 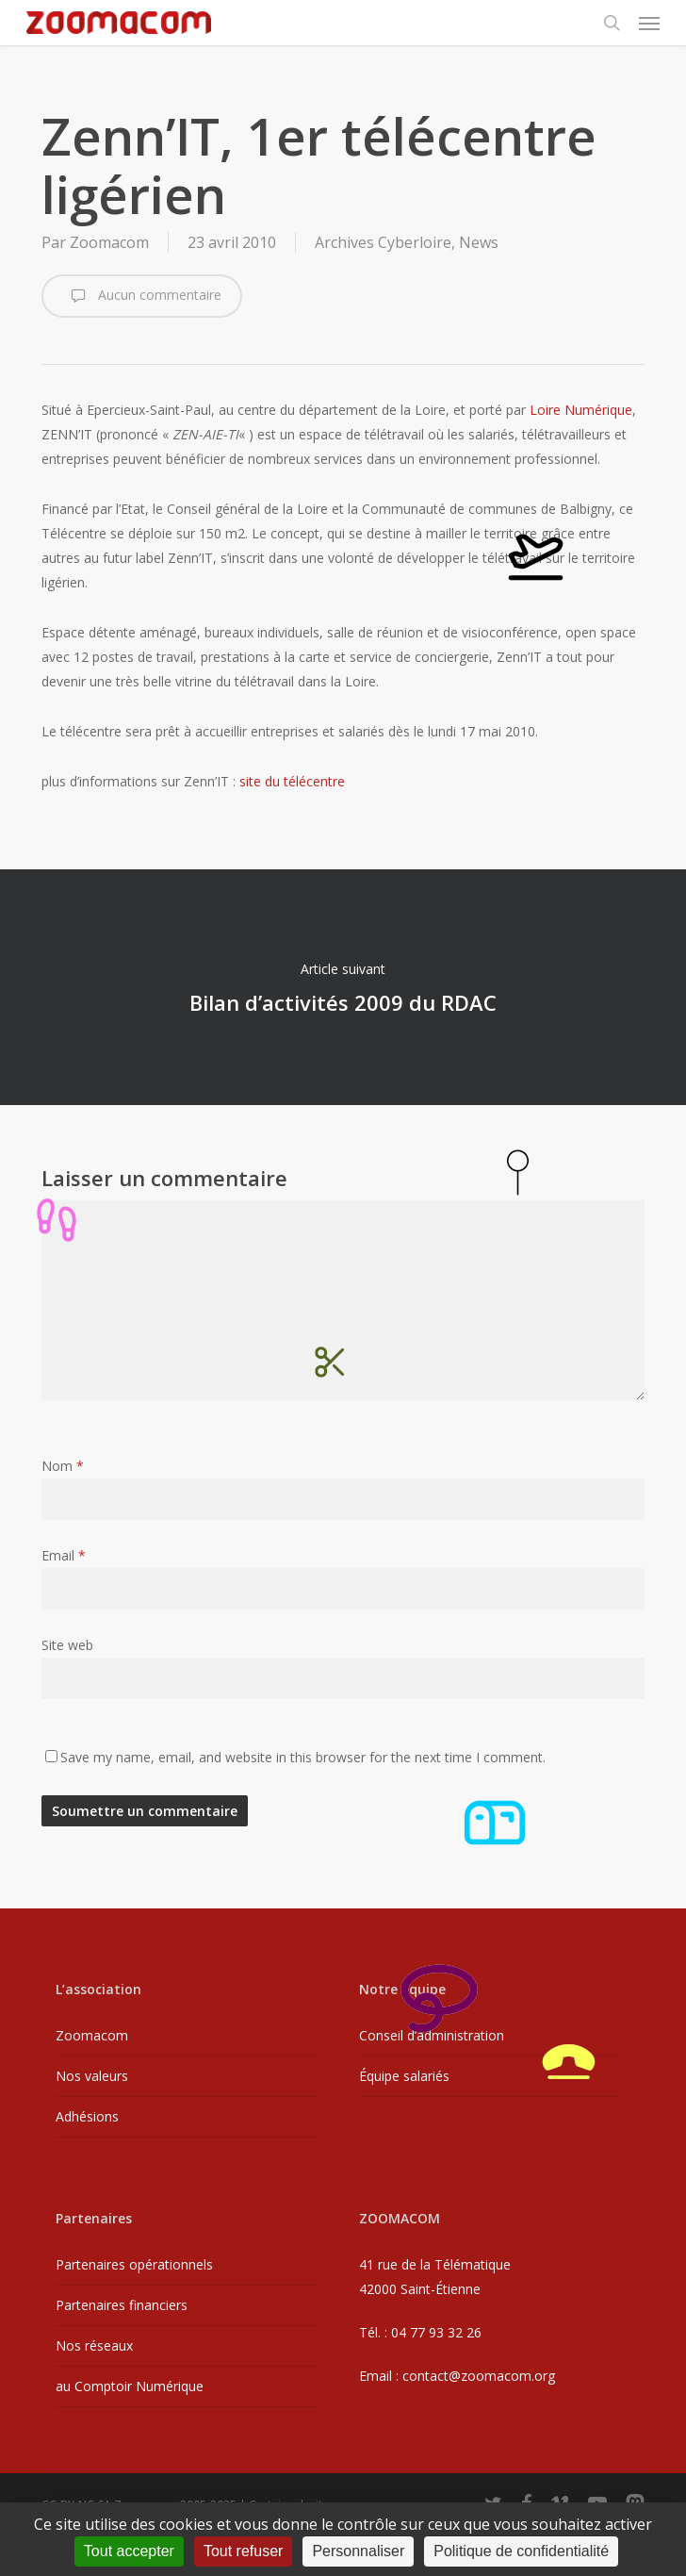 What do you see at coordinates (57, 1220) in the screenshot?
I see `view step count or walking activity` at bounding box center [57, 1220].